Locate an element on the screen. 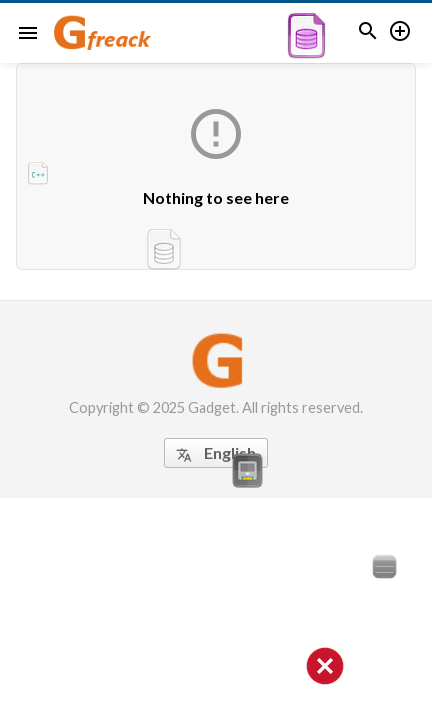 This screenshot has height=720, width=432. a C++ source code file is located at coordinates (38, 173).